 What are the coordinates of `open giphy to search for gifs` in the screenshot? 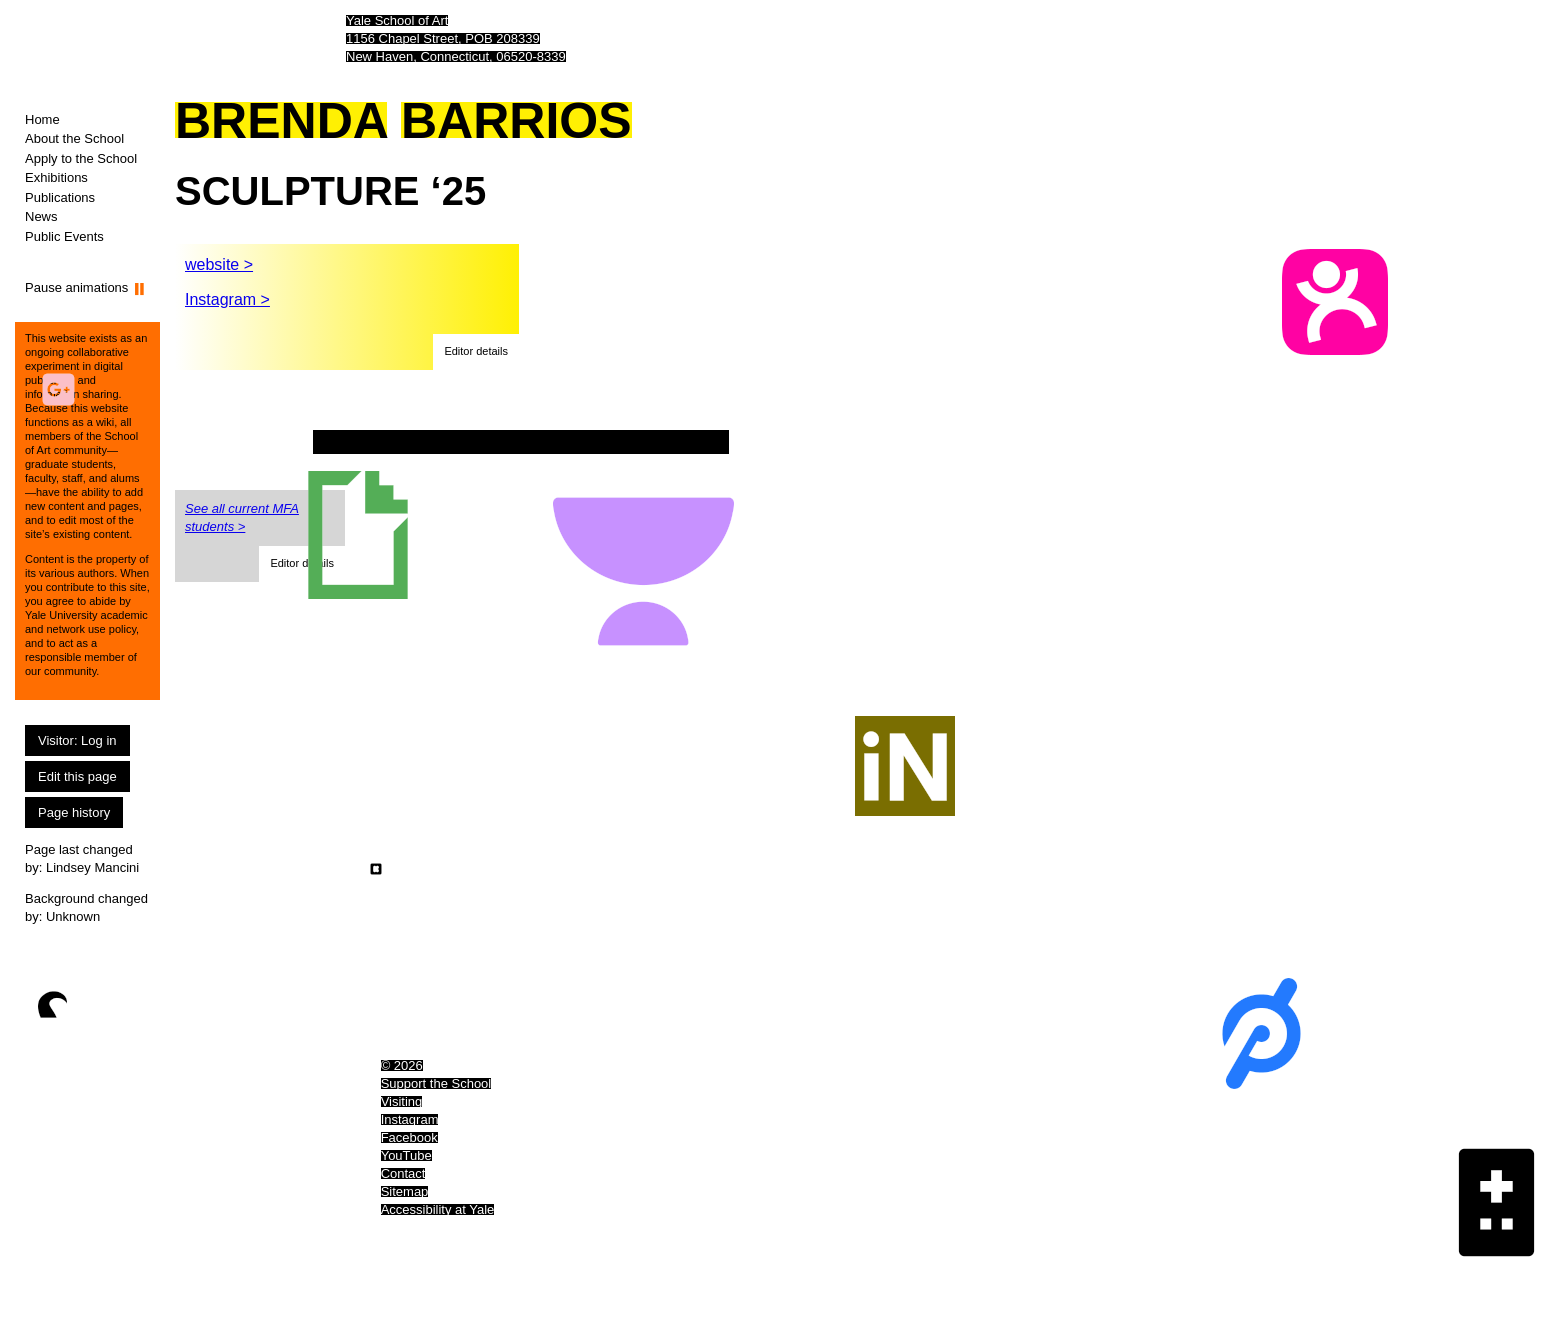 It's located at (358, 535).